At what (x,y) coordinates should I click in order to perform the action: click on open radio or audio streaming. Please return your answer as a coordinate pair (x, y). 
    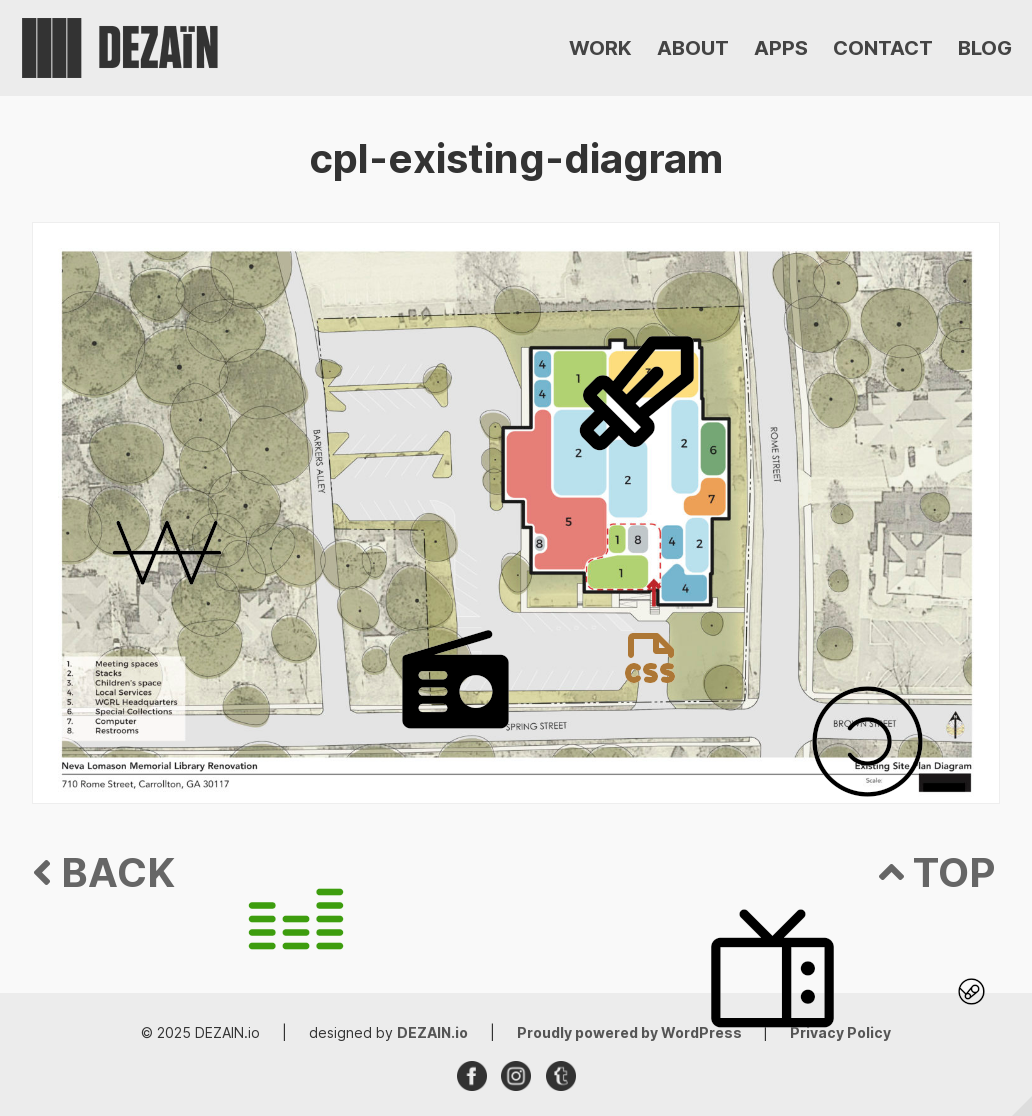
    Looking at the image, I should click on (455, 687).